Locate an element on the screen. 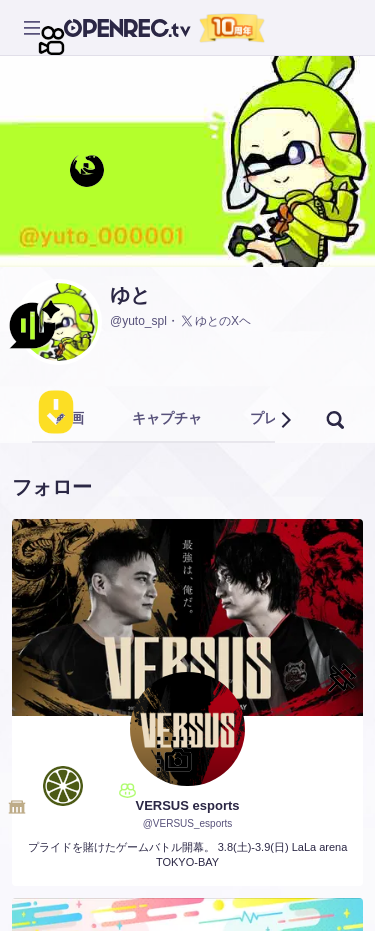 The width and height of the screenshot is (375, 931). juce audio framework logo is located at coordinates (63, 786).